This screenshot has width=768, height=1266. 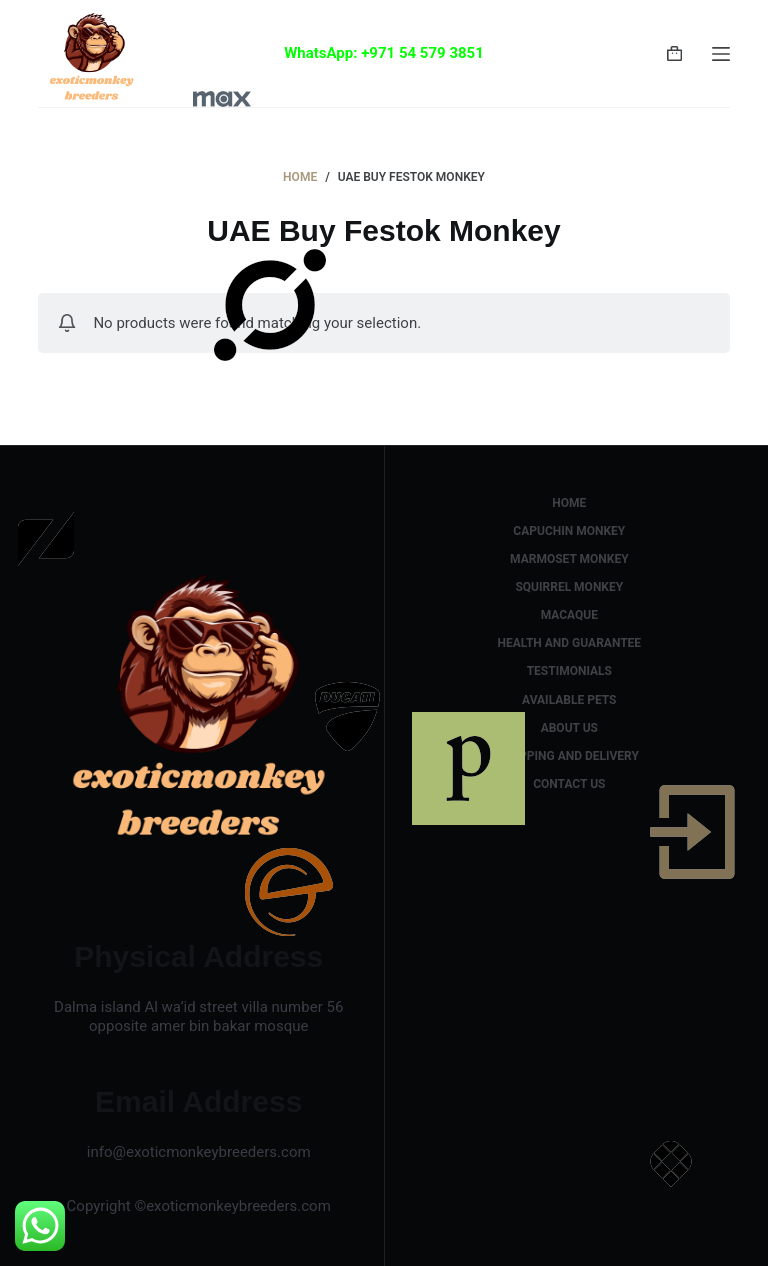 What do you see at coordinates (46, 539) in the screenshot?
I see `zend framework official logo` at bounding box center [46, 539].